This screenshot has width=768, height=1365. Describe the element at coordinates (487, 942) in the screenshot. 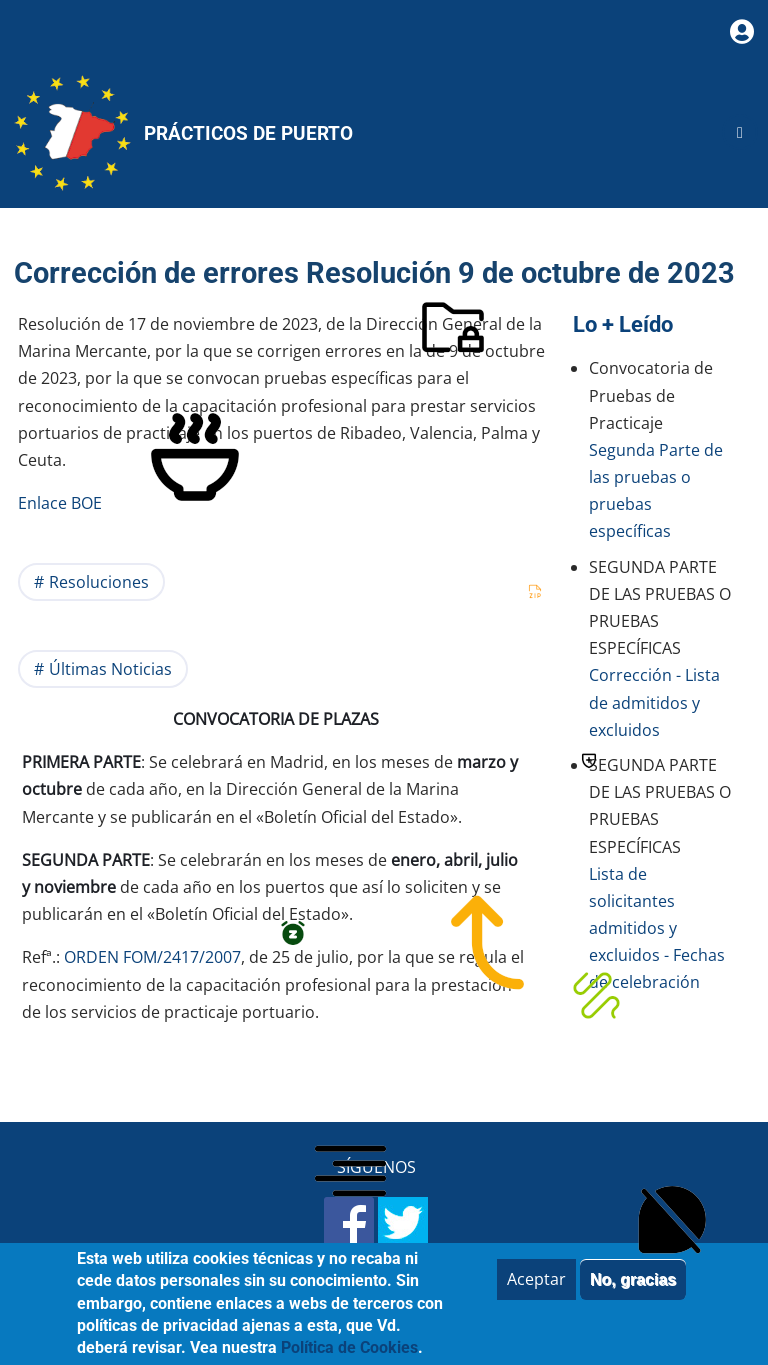

I see `go back and up to previous section` at that location.